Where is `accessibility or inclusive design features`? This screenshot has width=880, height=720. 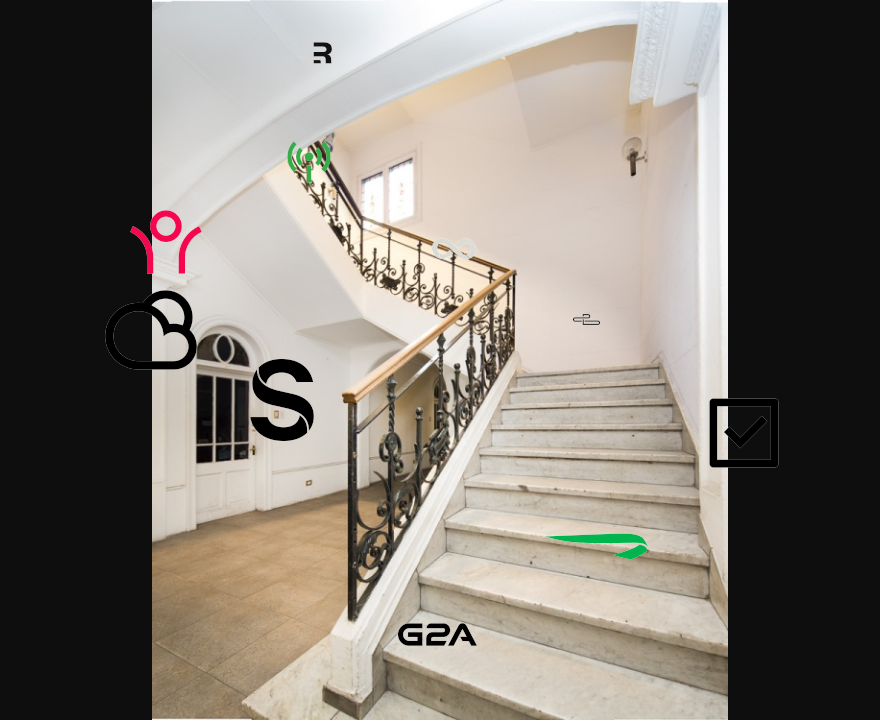
accessibility or inclusive design features is located at coordinates (166, 242).